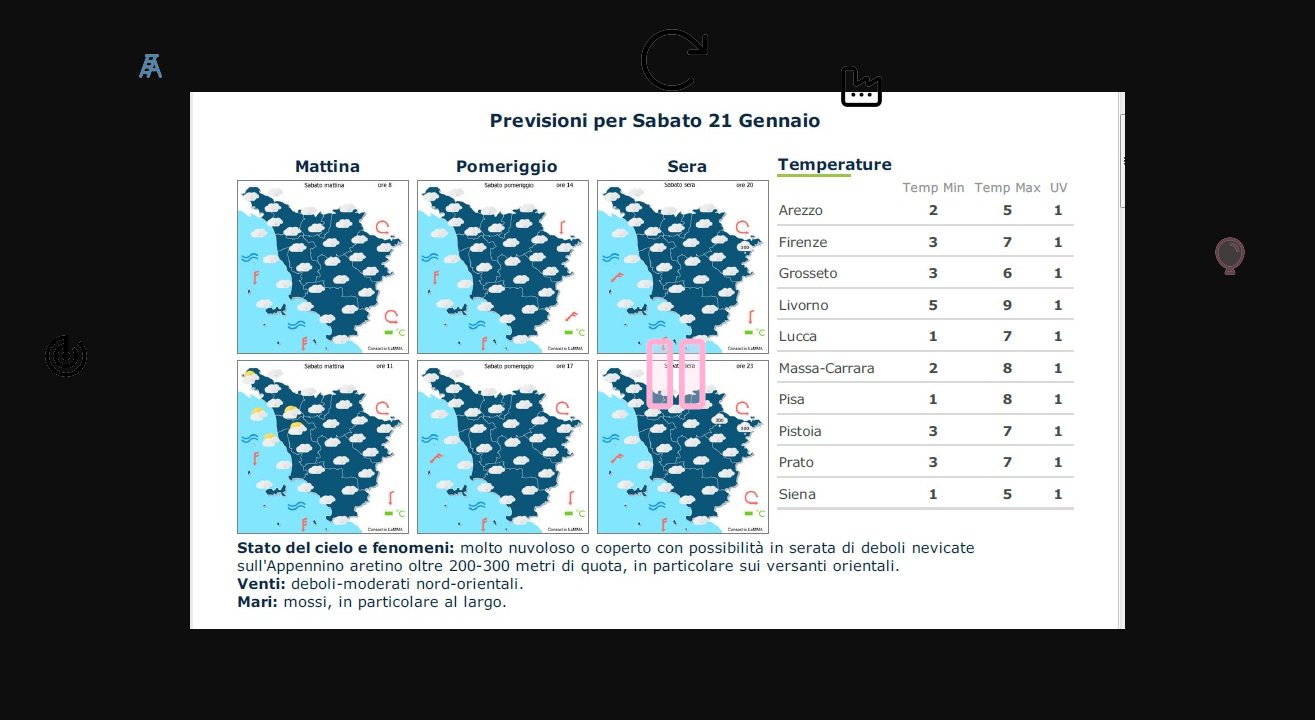 This screenshot has height=720, width=1315. What do you see at coordinates (1230, 256) in the screenshot?
I see `celebration or party event indicator` at bounding box center [1230, 256].